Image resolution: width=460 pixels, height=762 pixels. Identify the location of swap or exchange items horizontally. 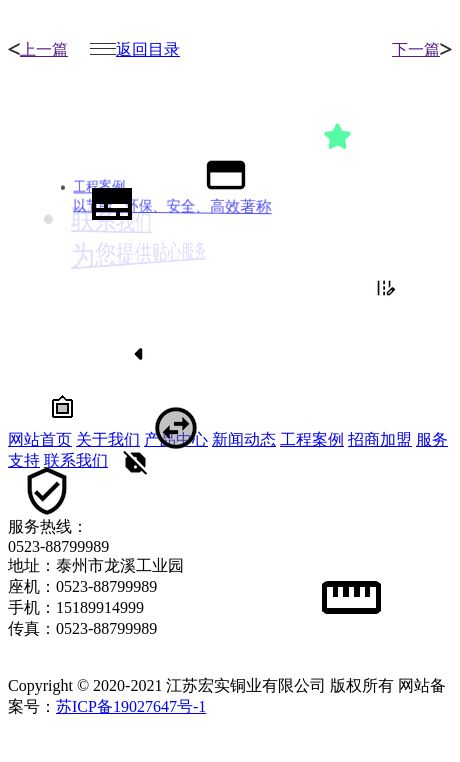
(176, 428).